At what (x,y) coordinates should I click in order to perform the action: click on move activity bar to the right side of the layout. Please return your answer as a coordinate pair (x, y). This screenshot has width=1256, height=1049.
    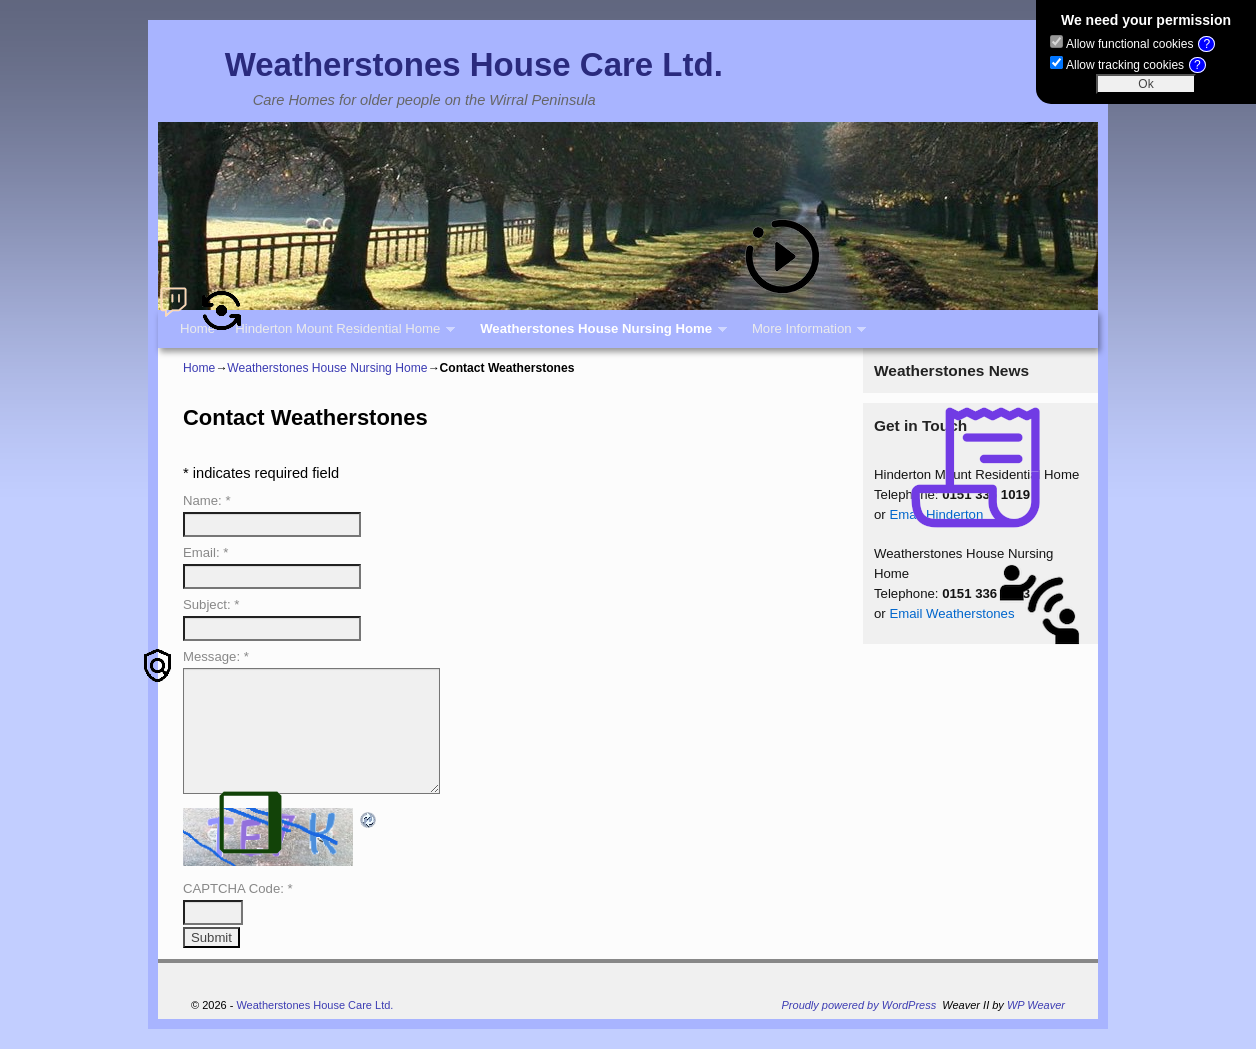
    Looking at the image, I should click on (250, 822).